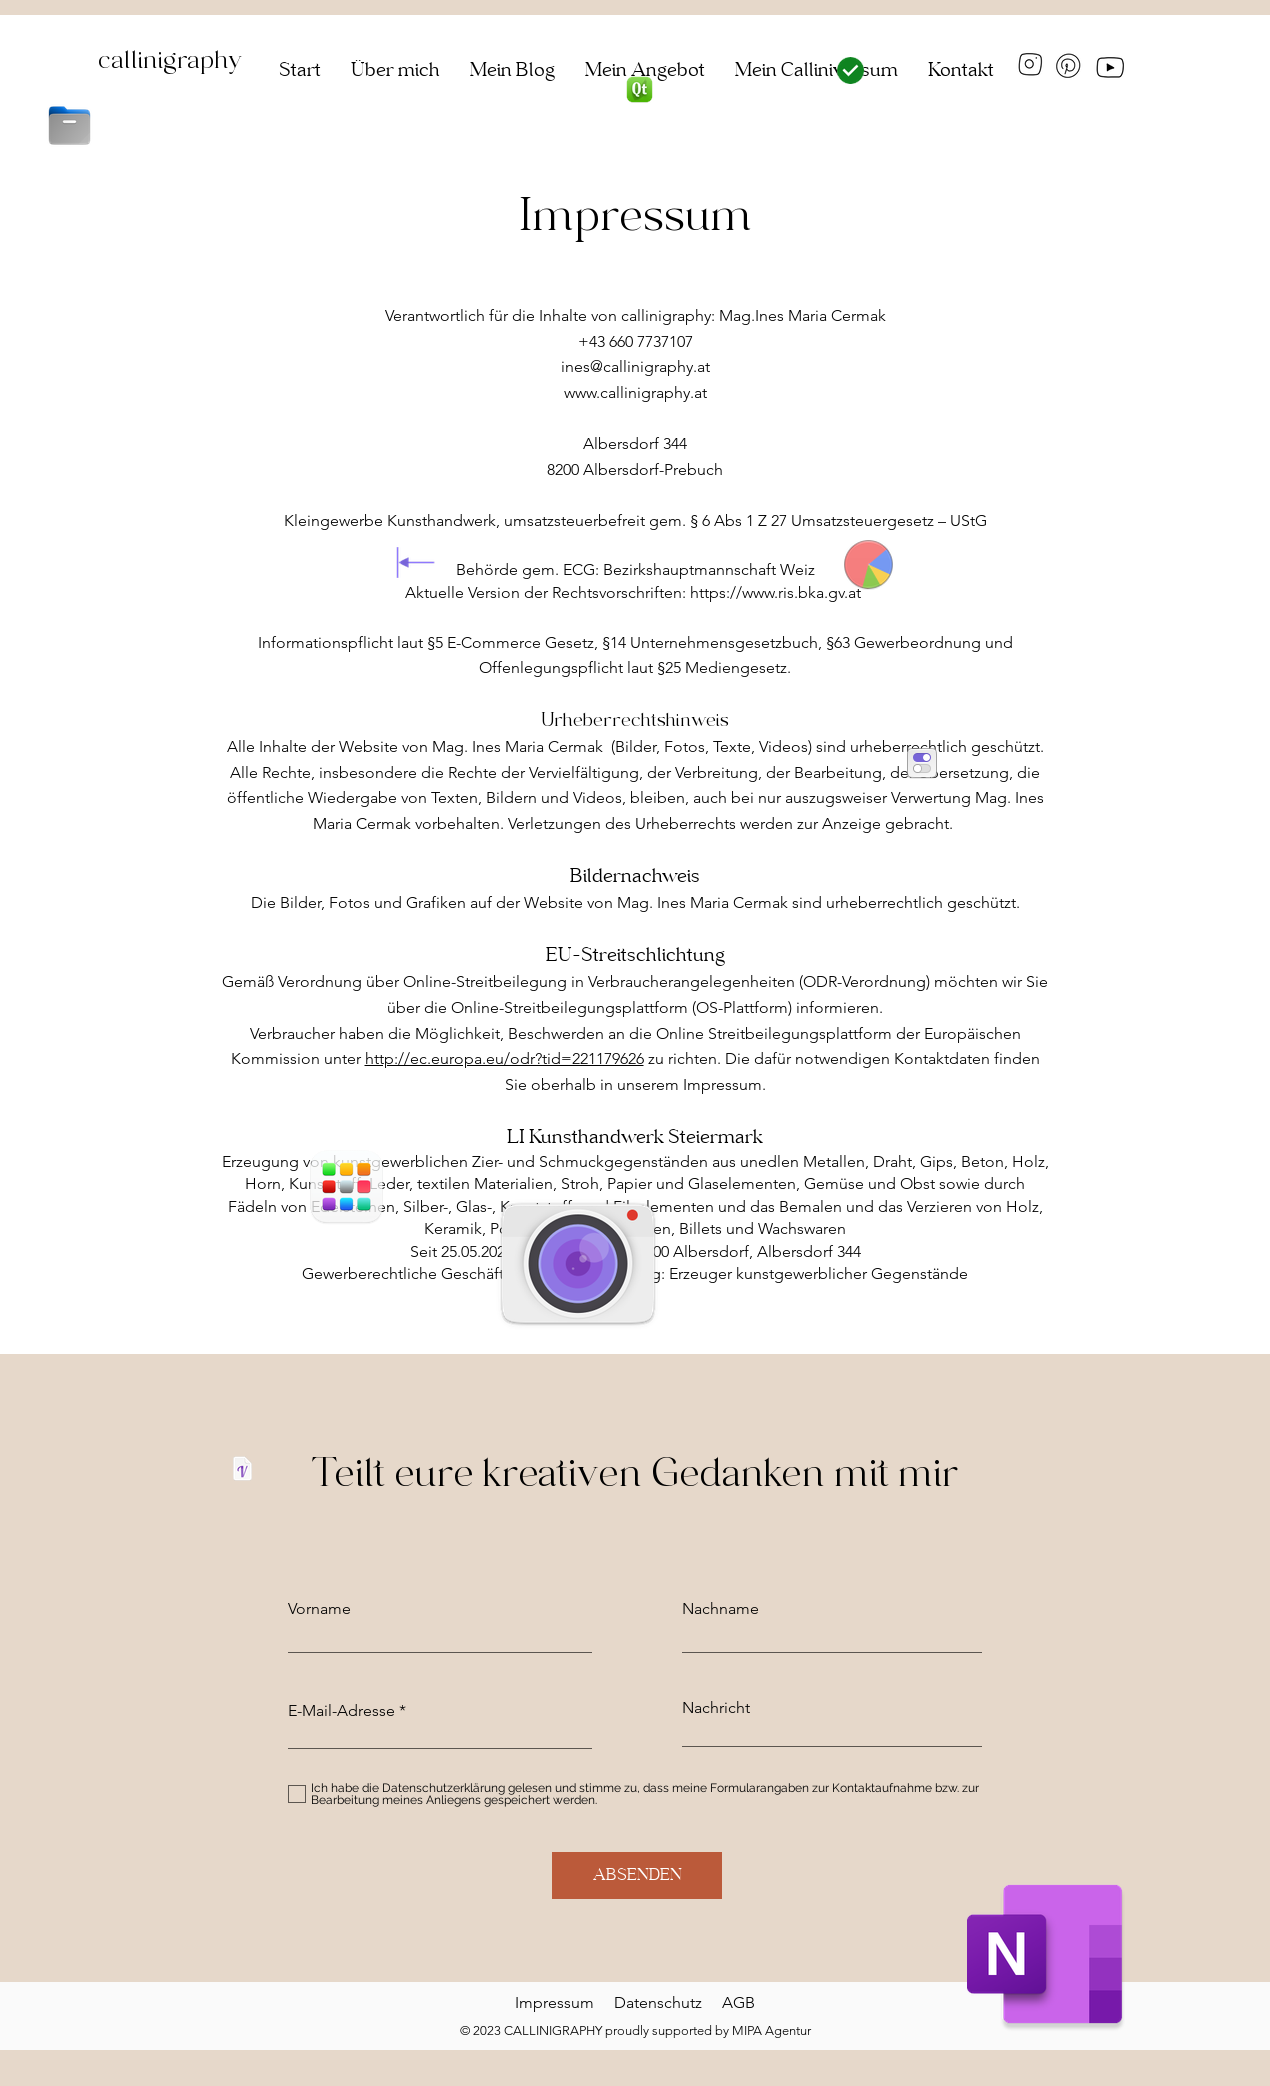 This screenshot has height=2086, width=1270. What do you see at coordinates (1046, 1954) in the screenshot?
I see `open Microsoft OneNote` at bounding box center [1046, 1954].